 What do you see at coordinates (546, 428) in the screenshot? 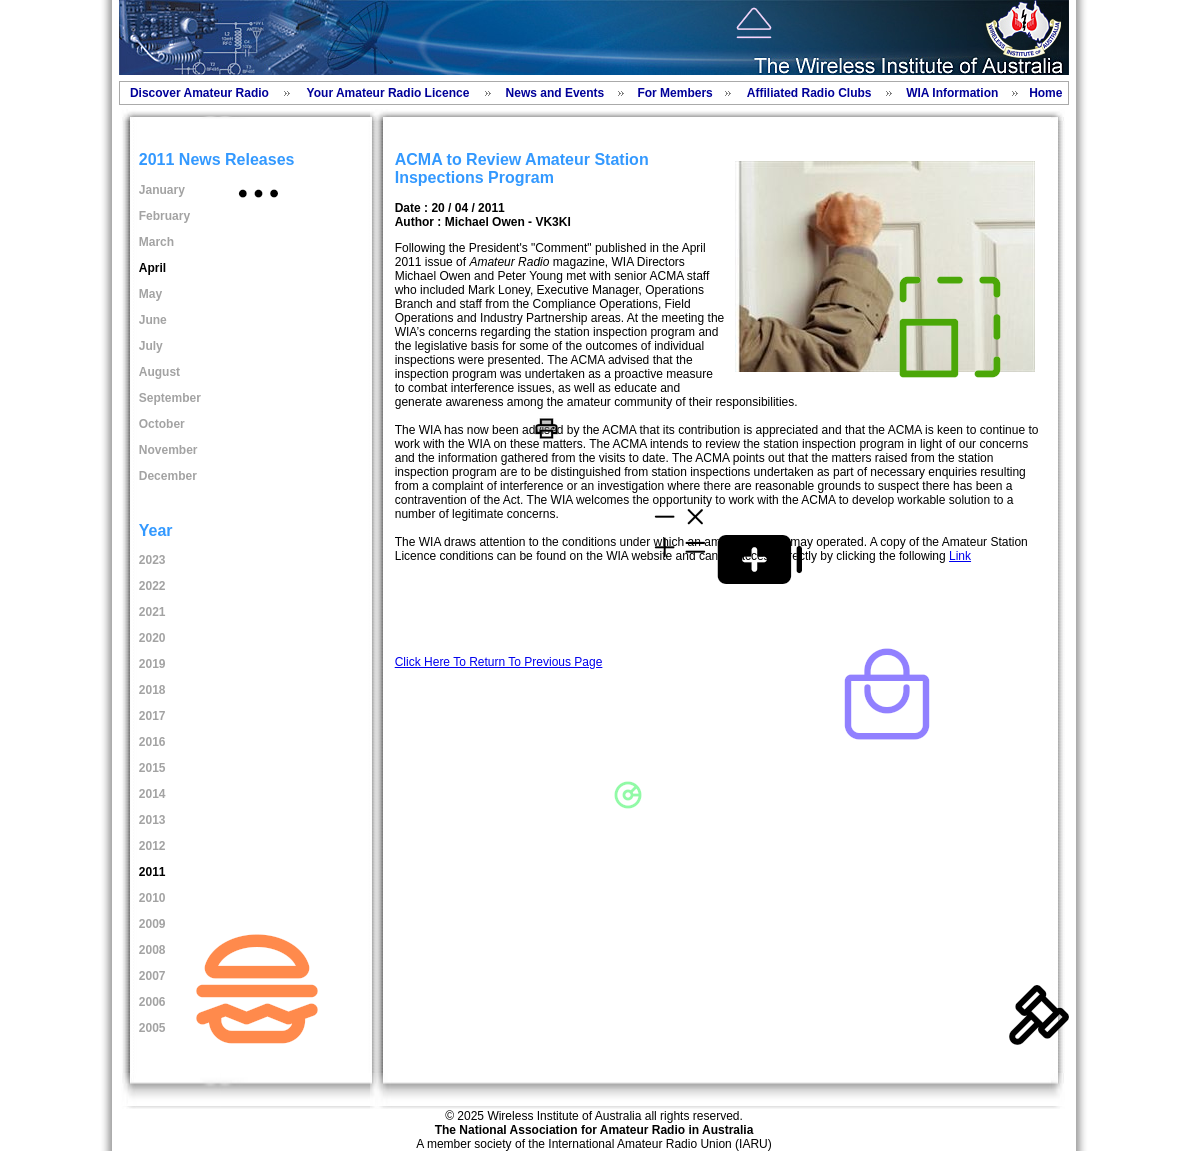
I see `print current document or page` at bounding box center [546, 428].